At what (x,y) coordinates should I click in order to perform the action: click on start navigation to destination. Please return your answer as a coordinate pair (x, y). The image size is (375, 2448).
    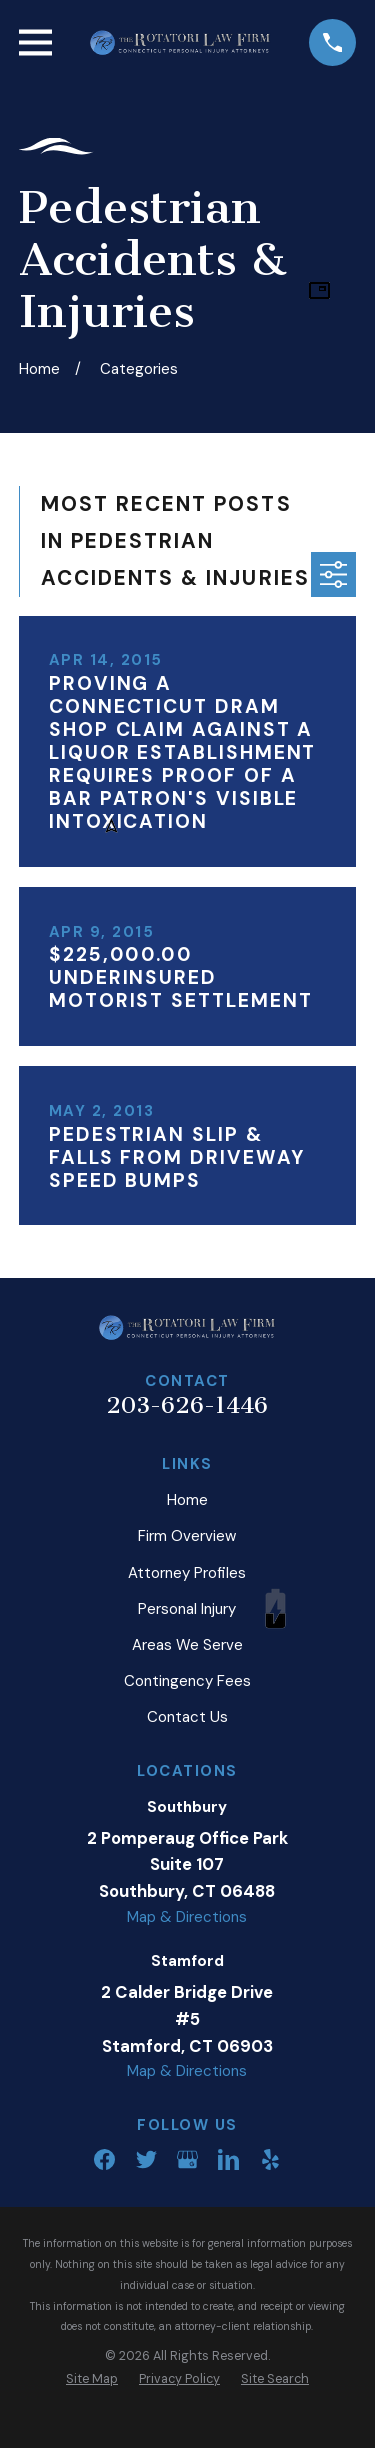
    Looking at the image, I should click on (111, 825).